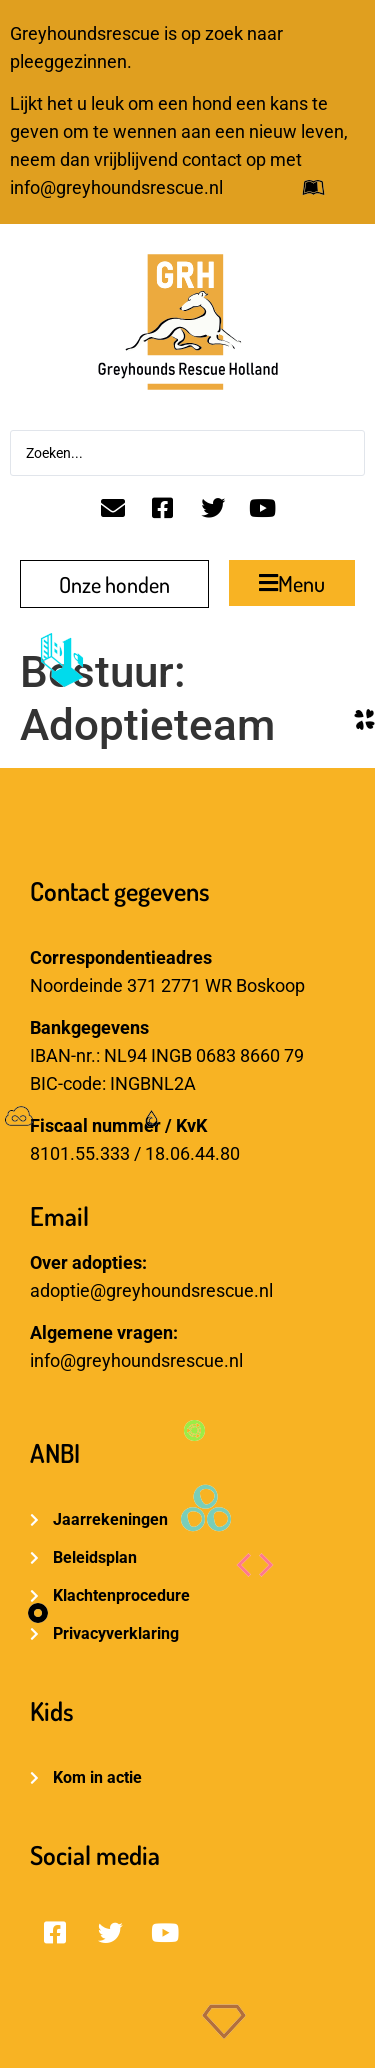 This screenshot has height=2068, width=375. I want to click on getx state management framework logo, so click(206, 1508).